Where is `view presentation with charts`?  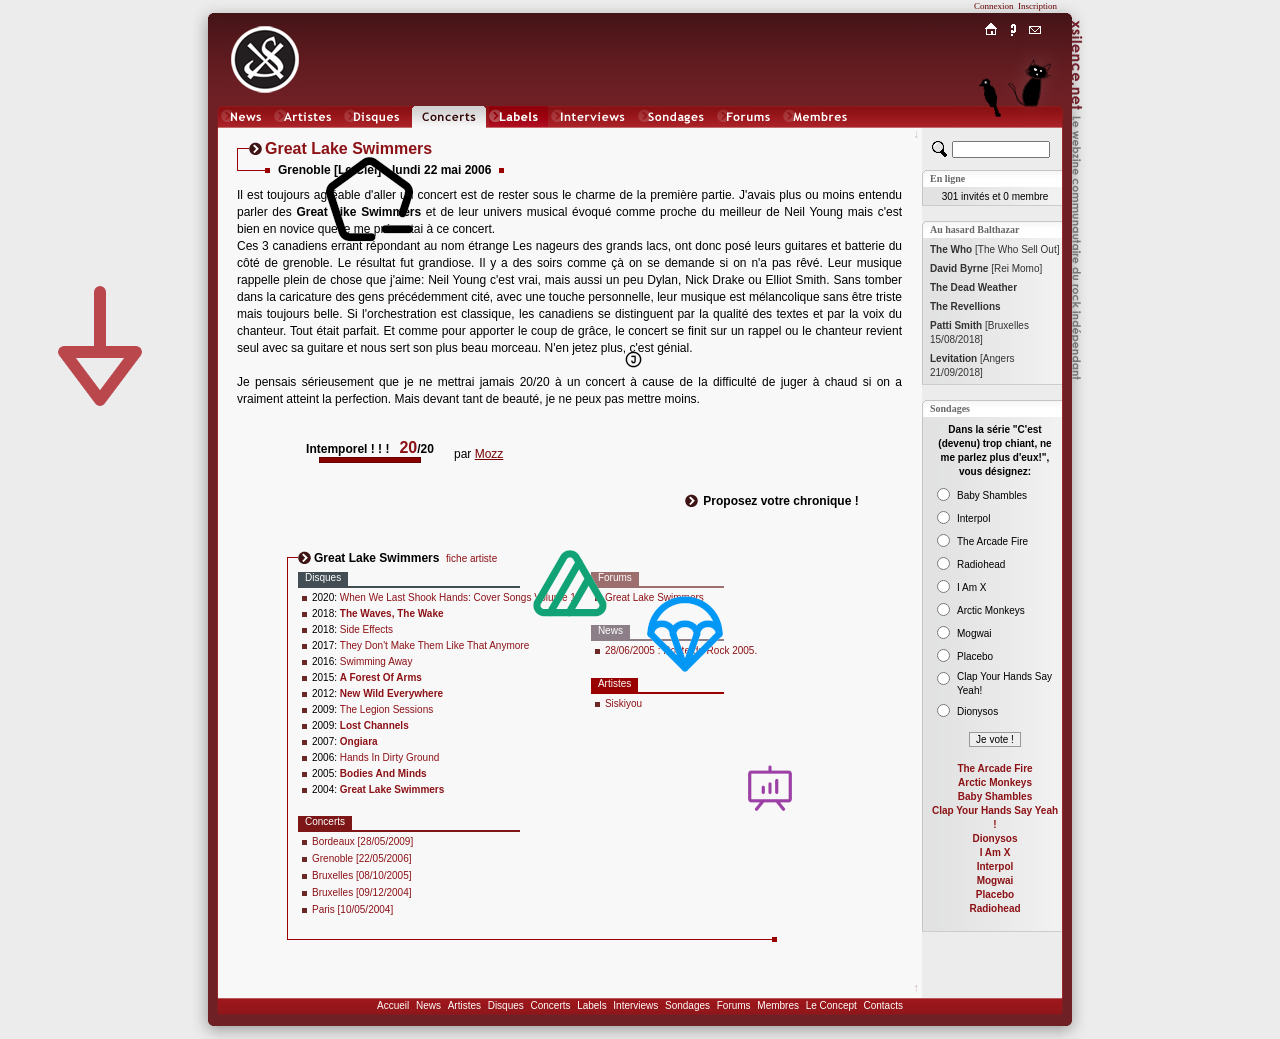 view presentation with charts is located at coordinates (770, 789).